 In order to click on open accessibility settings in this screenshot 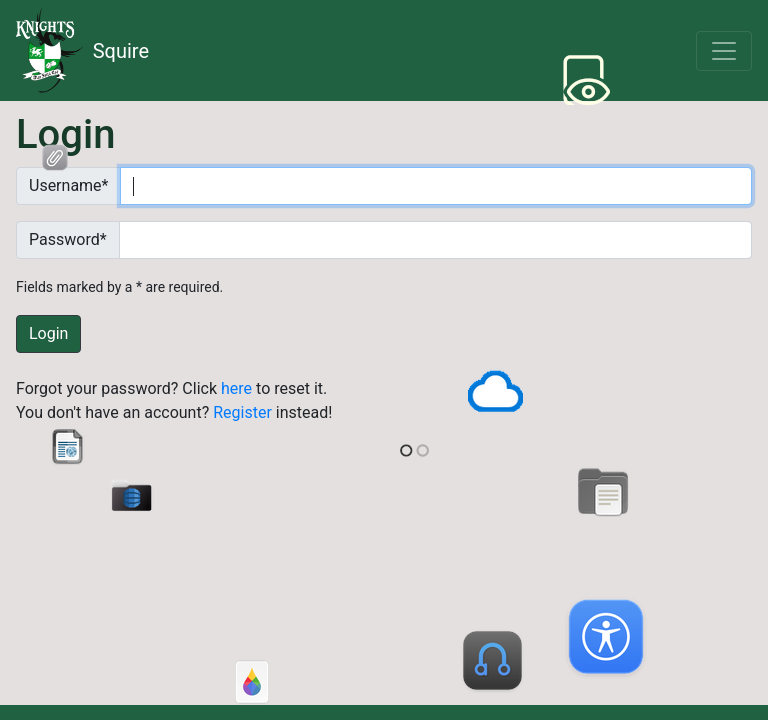, I will do `click(606, 638)`.